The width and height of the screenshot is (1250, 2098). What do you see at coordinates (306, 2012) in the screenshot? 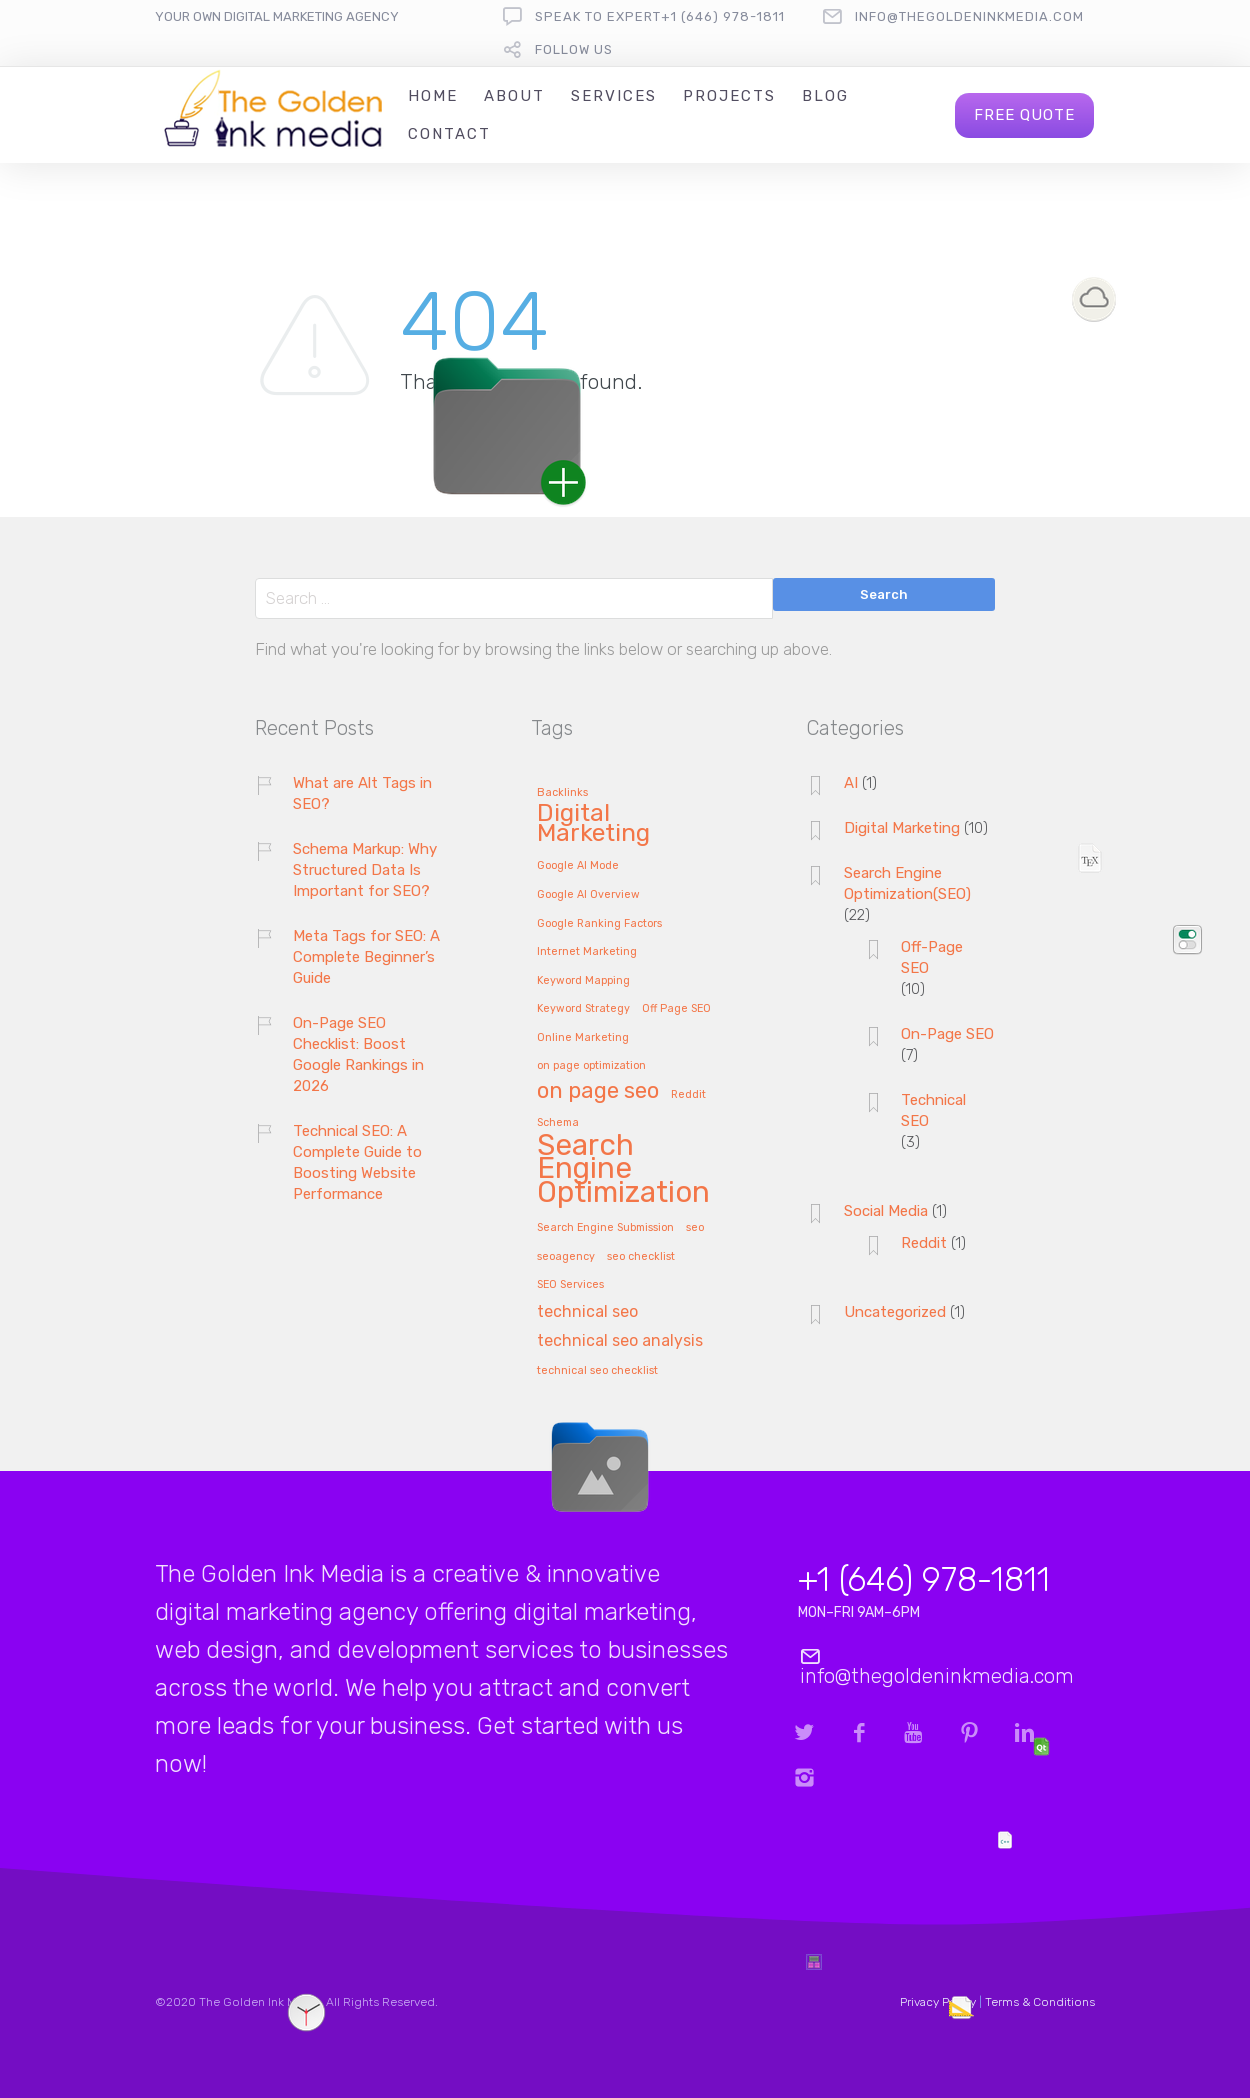
I see `open recently accessed documents` at bounding box center [306, 2012].